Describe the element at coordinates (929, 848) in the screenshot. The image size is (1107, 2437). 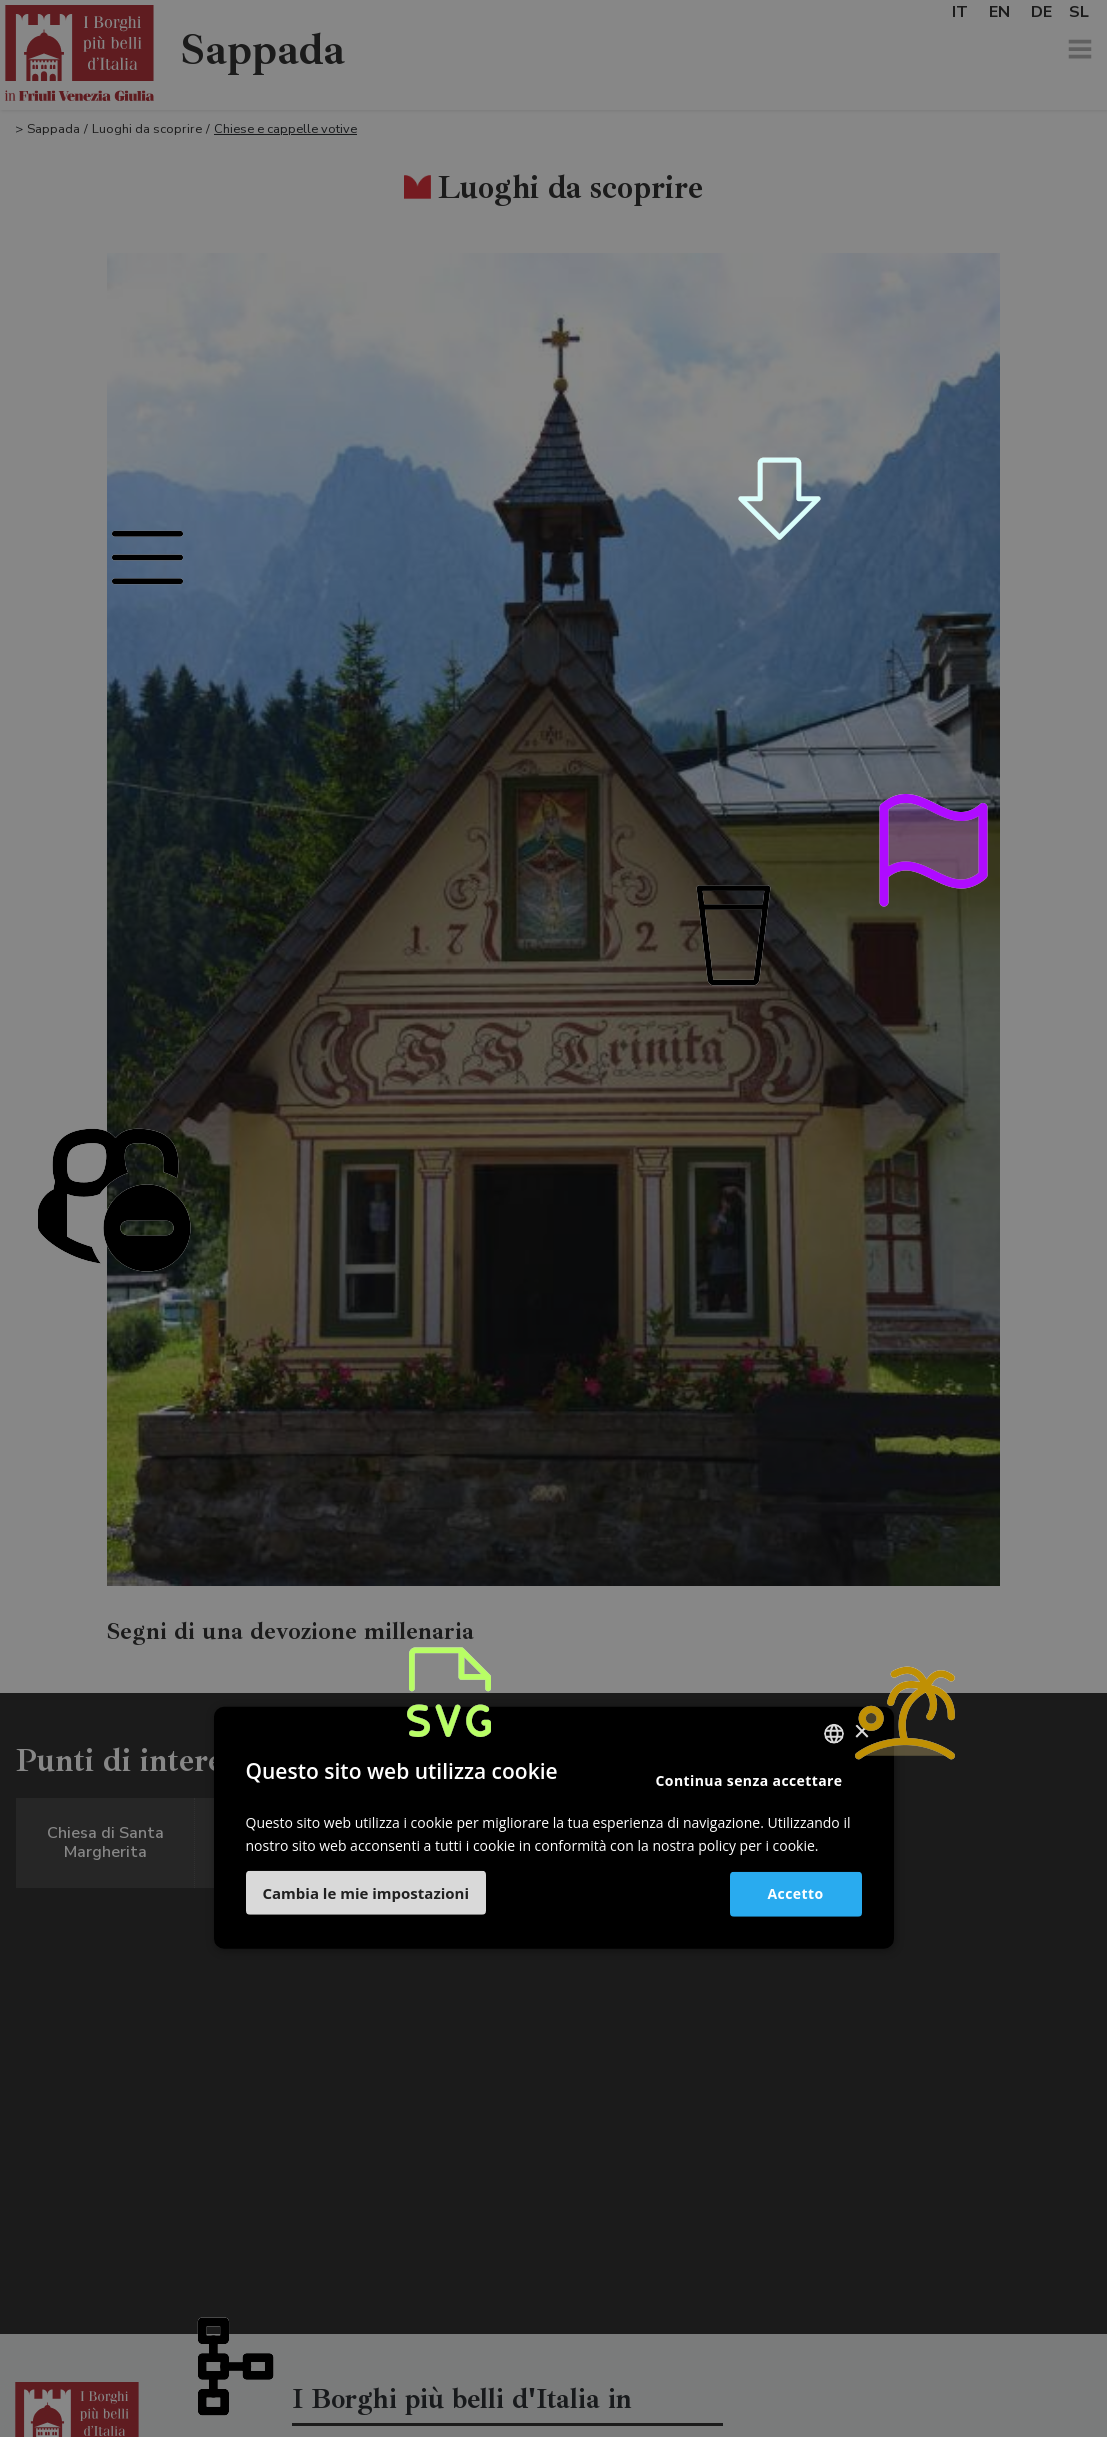
I see `flag or mark an item for follow-up` at that location.